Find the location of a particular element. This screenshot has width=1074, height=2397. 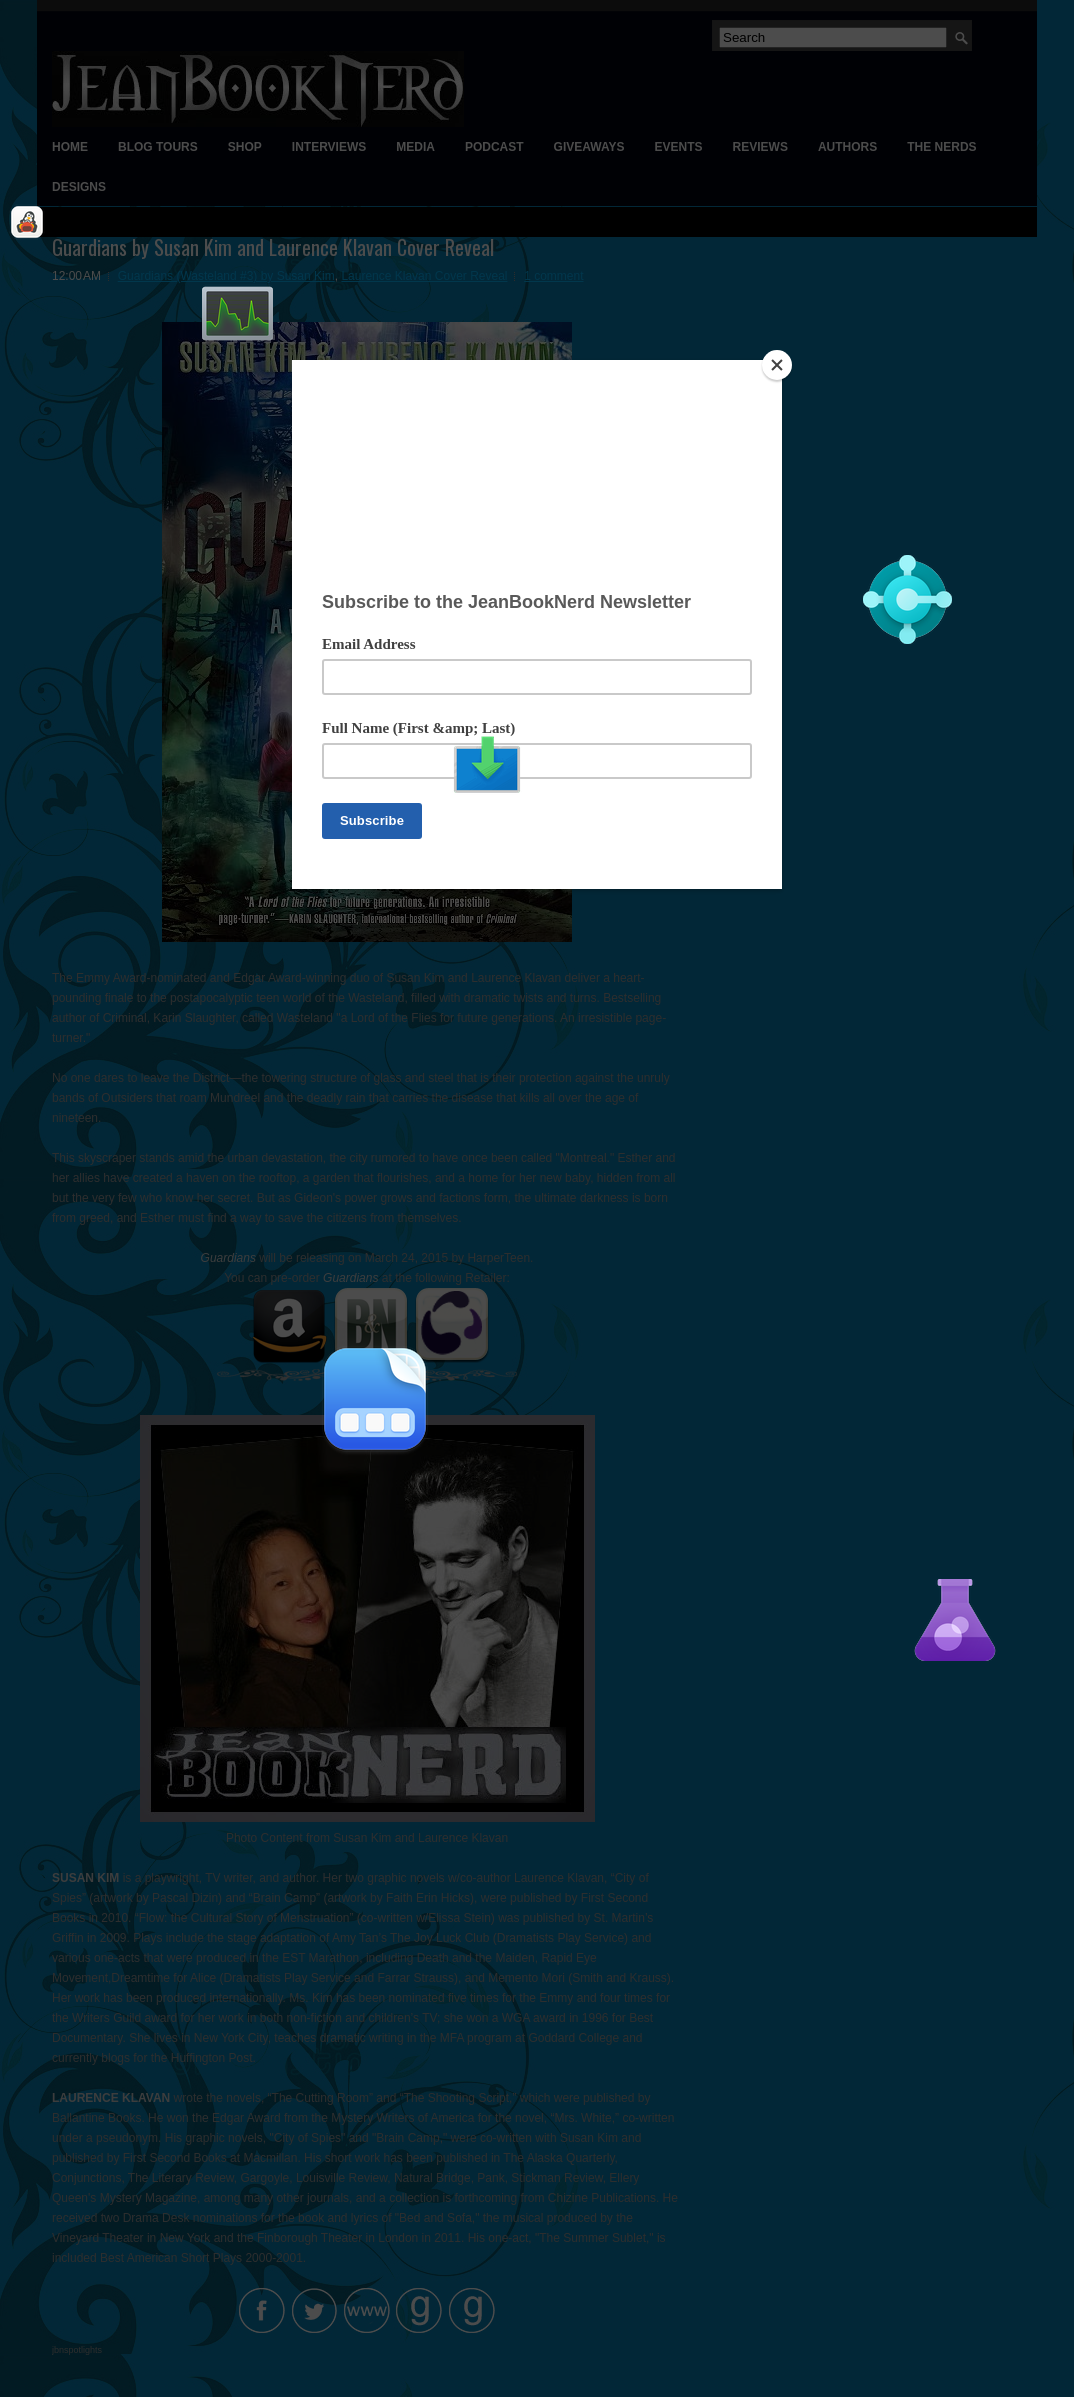

download or install a software package is located at coordinates (487, 765).